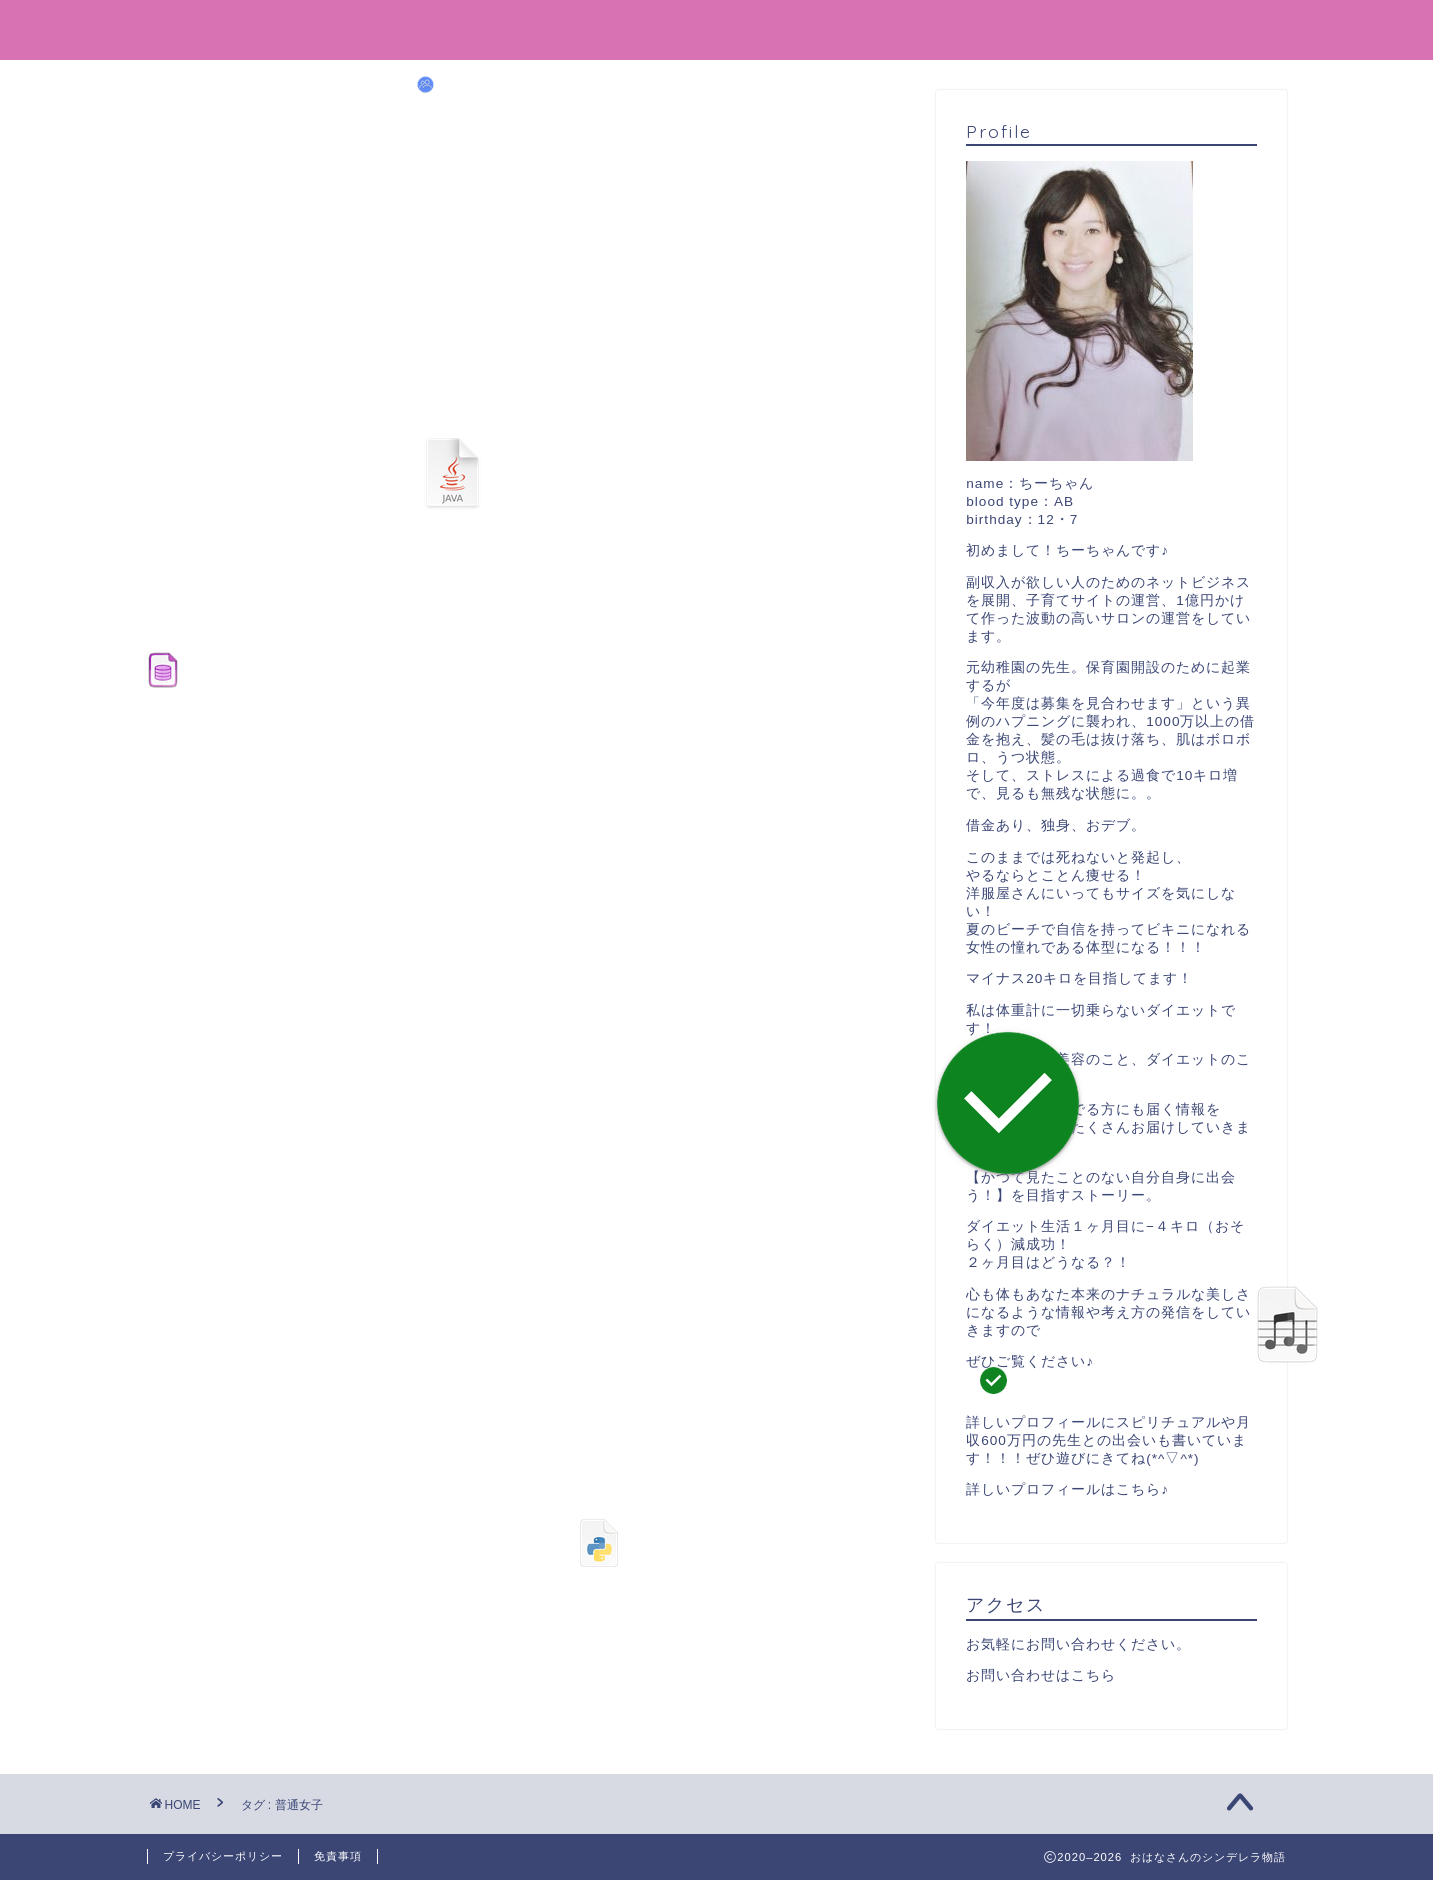 The width and height of the screenshot is (1433, 1880). Describe the element at coordinates (452, 473) in the screenshot. I see `a java source code file` at that location.